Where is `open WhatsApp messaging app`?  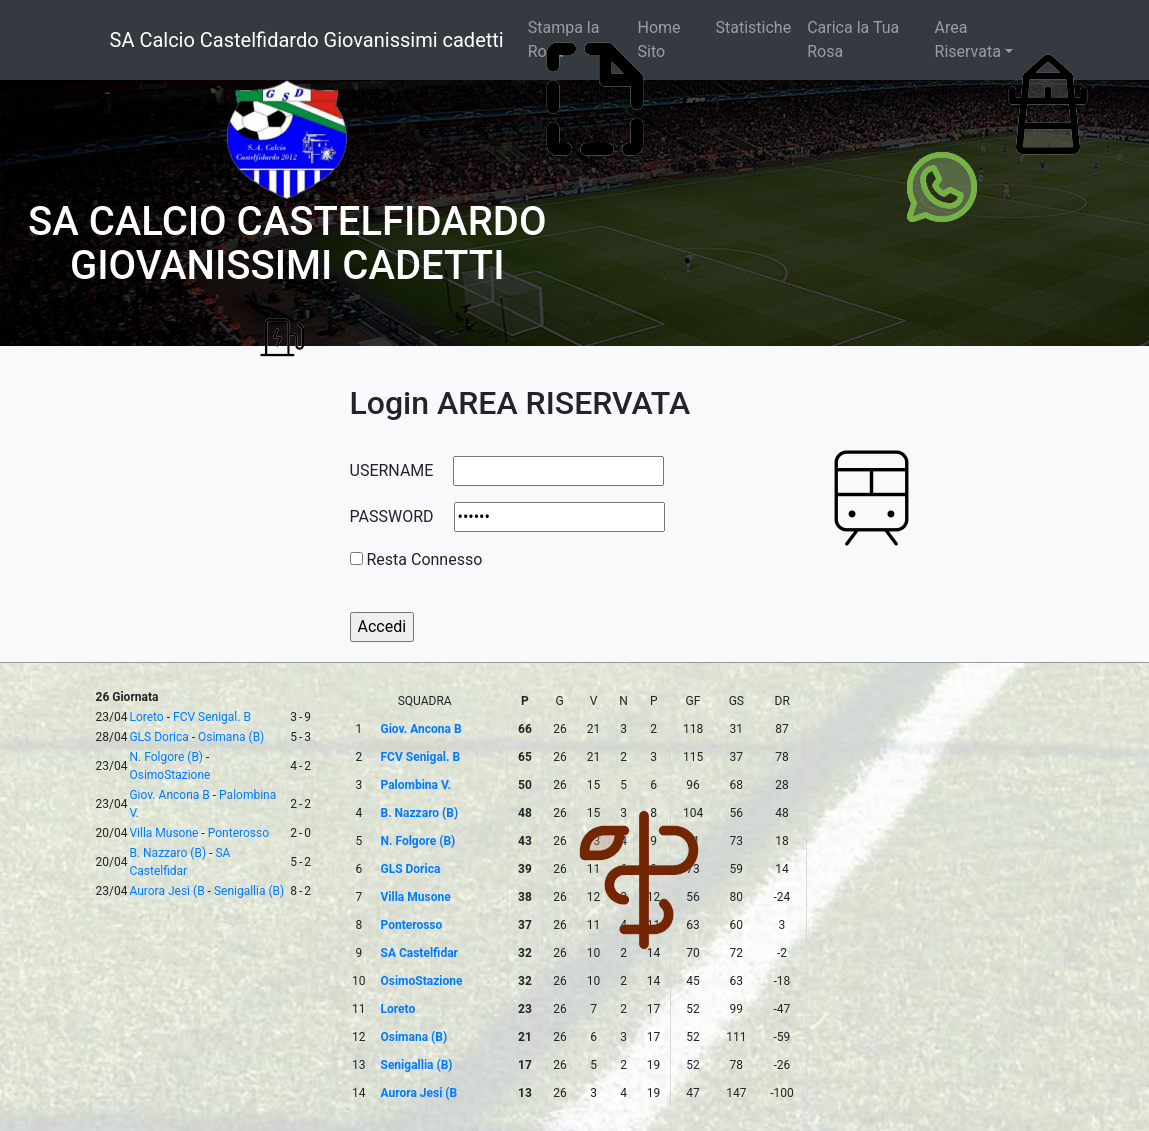
open WhatsApp messaging app is located at coordinates (942, 187).